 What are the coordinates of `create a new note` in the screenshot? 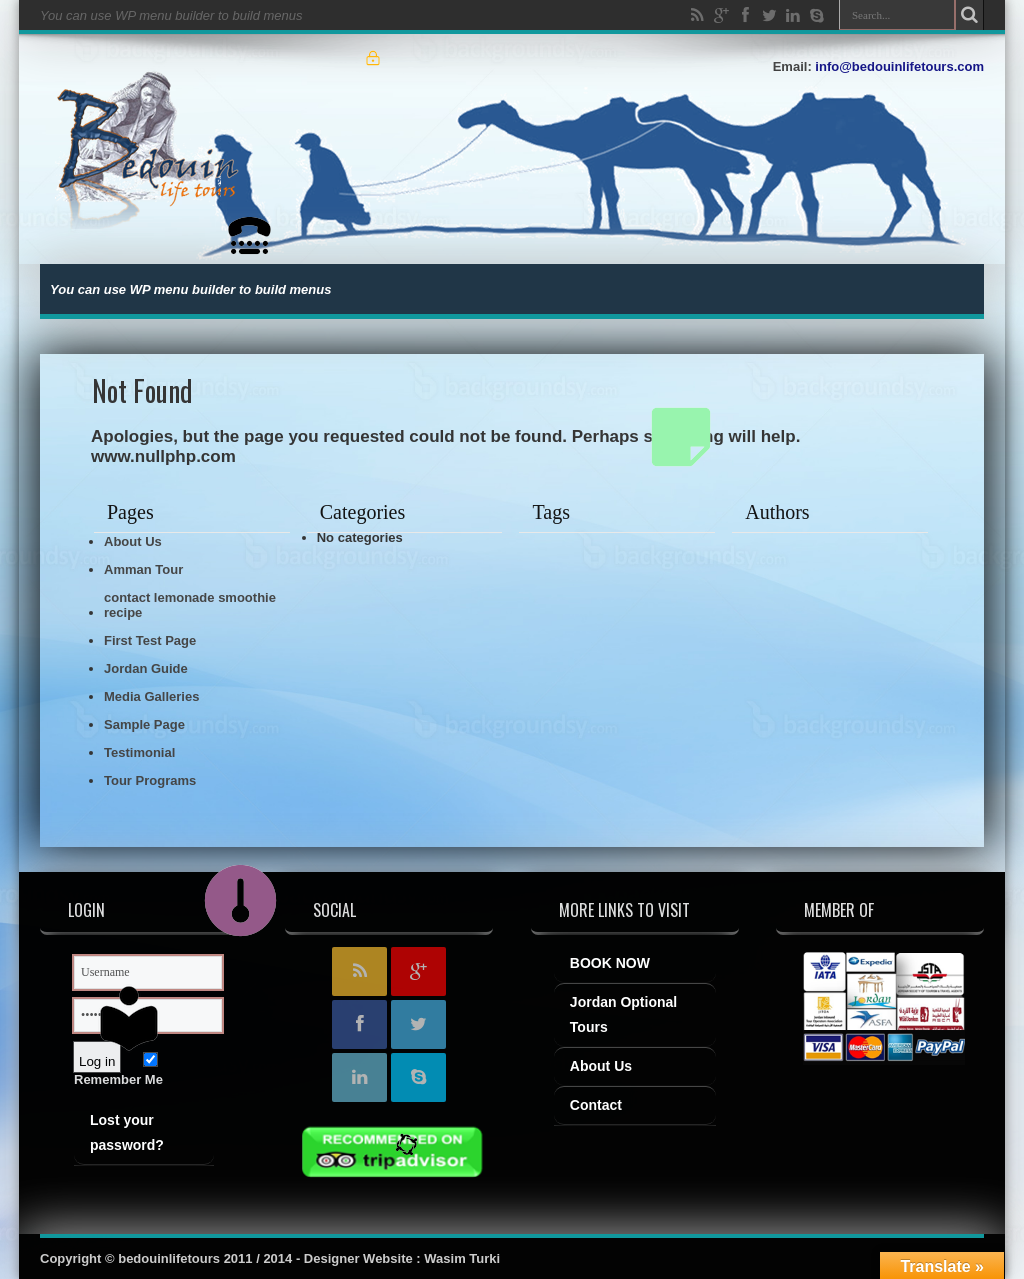 It's located at (681, 437).